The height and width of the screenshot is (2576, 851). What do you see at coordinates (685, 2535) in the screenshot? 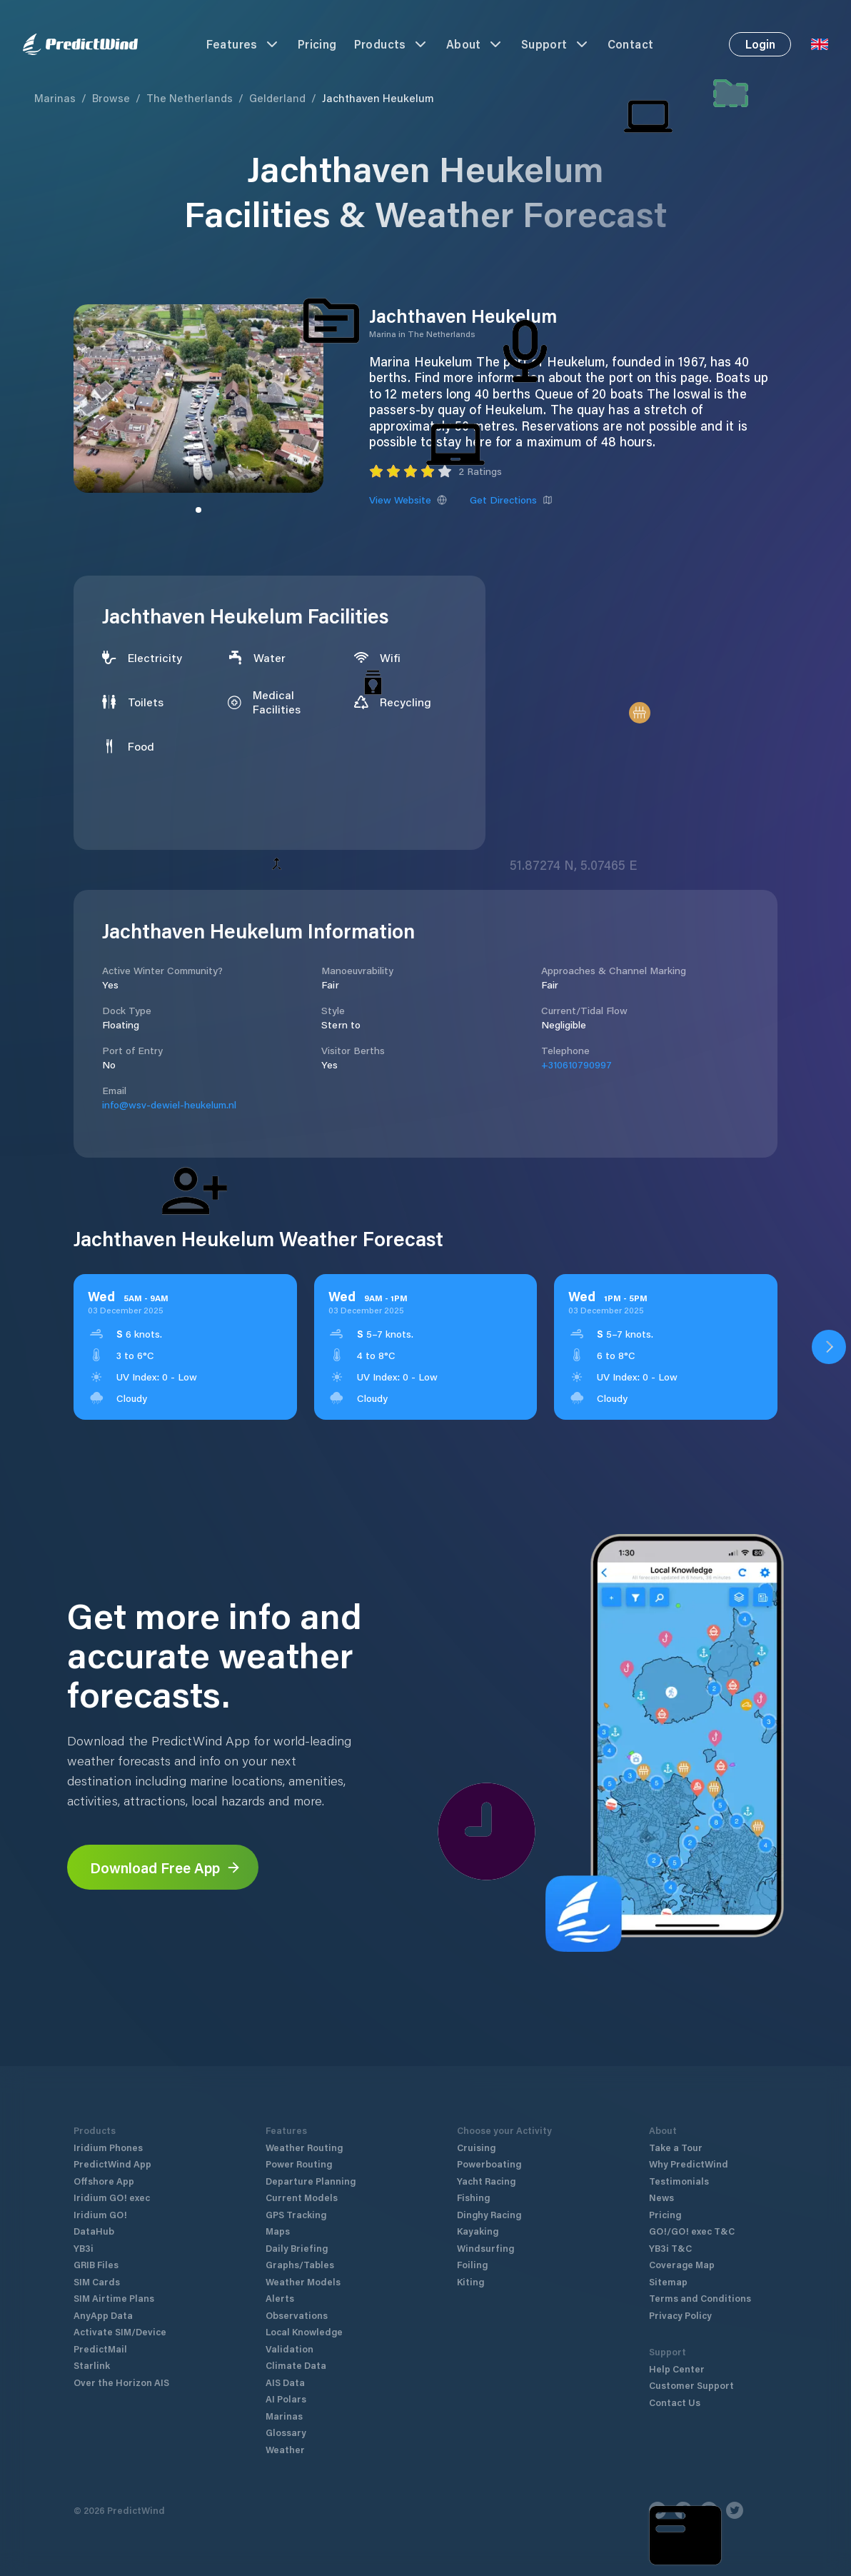
I see `view featured playlist` at bounding box center [685, 2535].